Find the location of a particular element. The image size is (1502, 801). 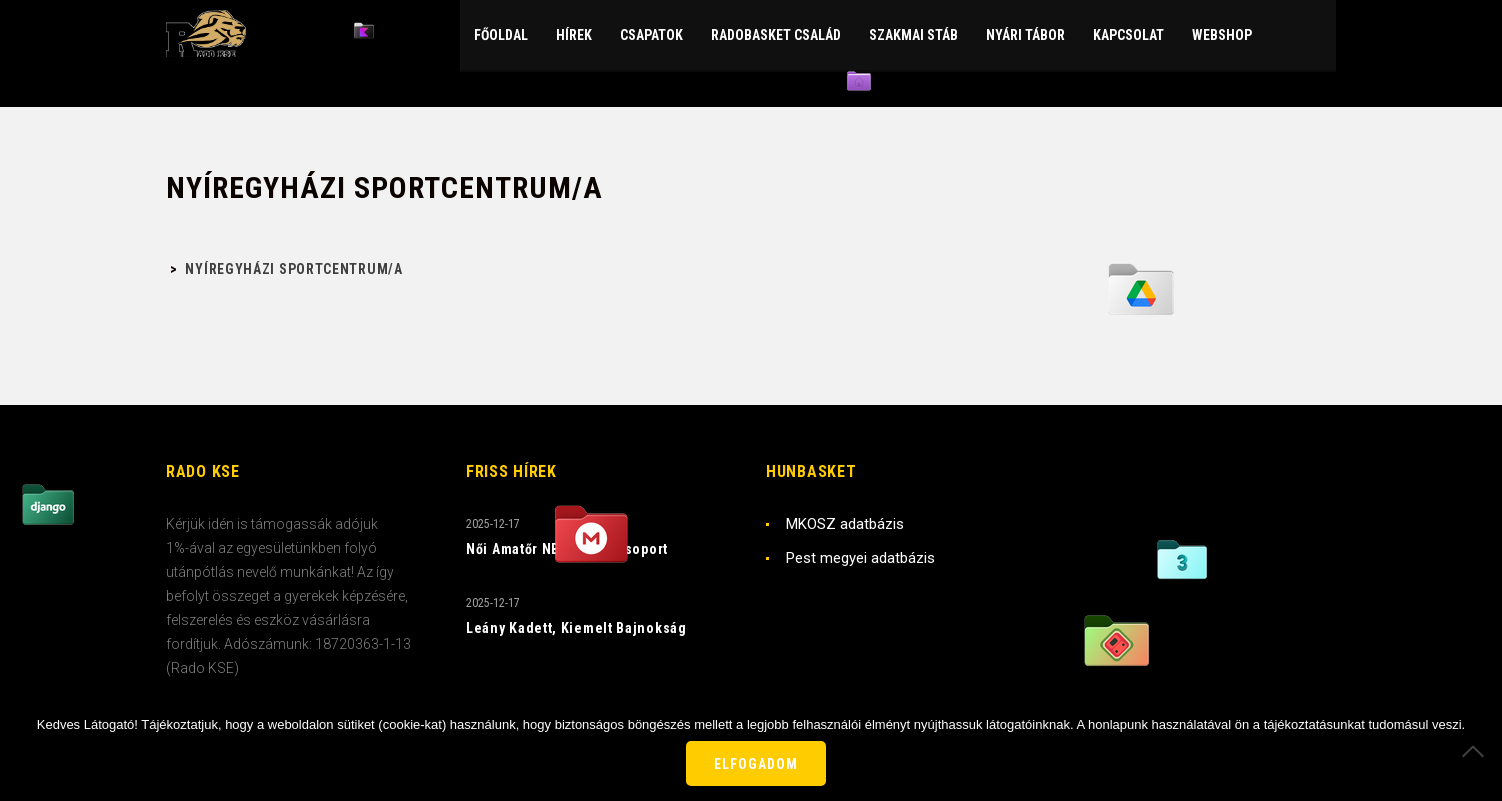

open google drive folder is located at coordinates (1141, 291).